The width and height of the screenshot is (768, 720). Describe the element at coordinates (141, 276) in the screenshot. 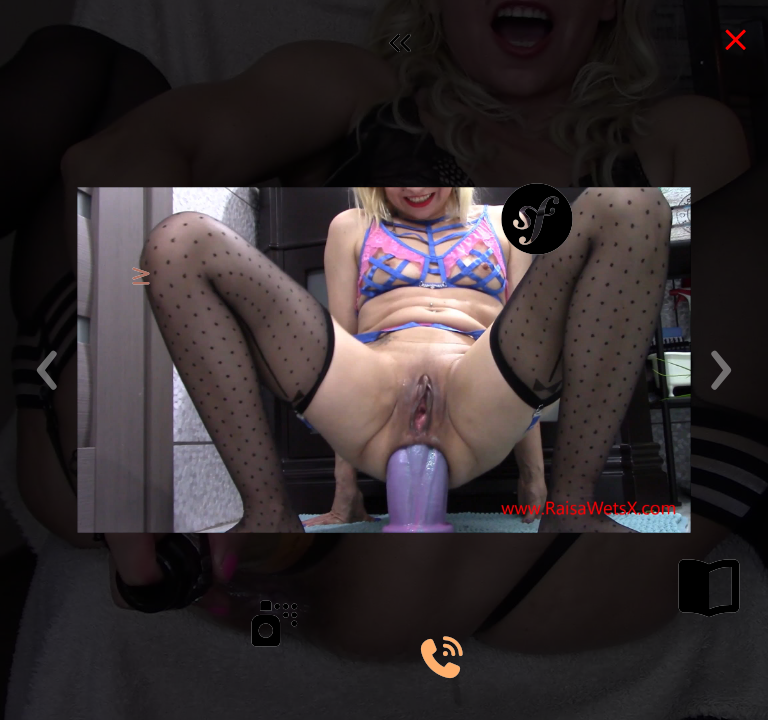

I see `indicates a minimum value requirement` at that location.